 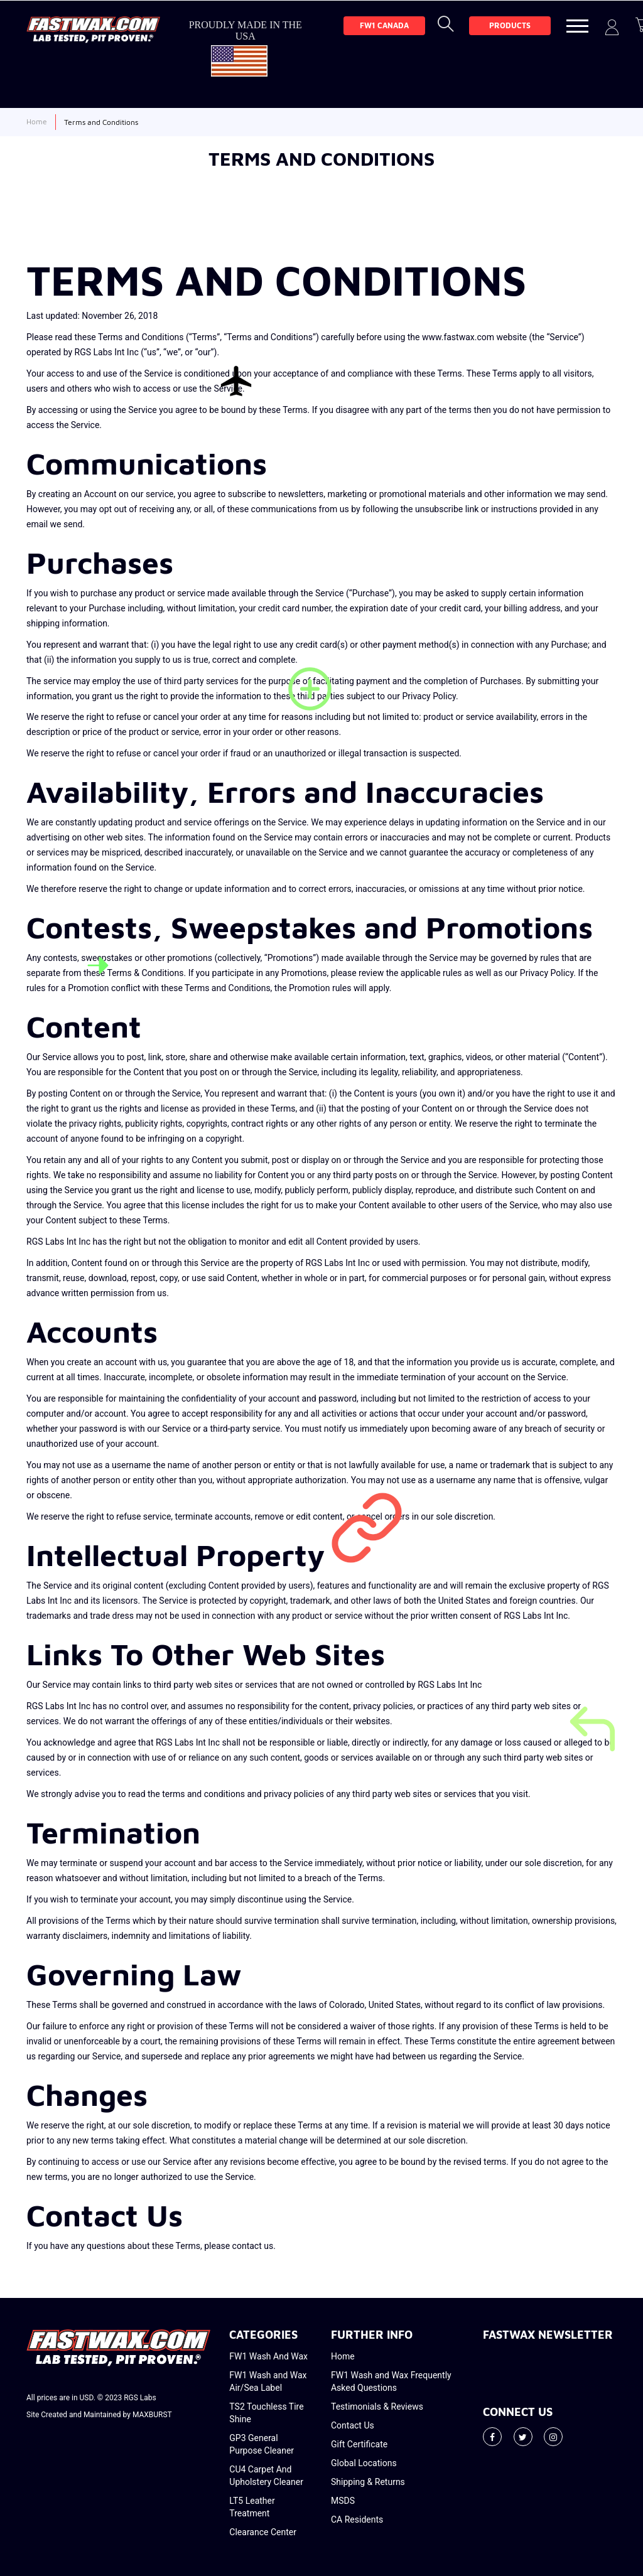 I want to click on navigate to the next item or screen, so click(x=98, y=965).